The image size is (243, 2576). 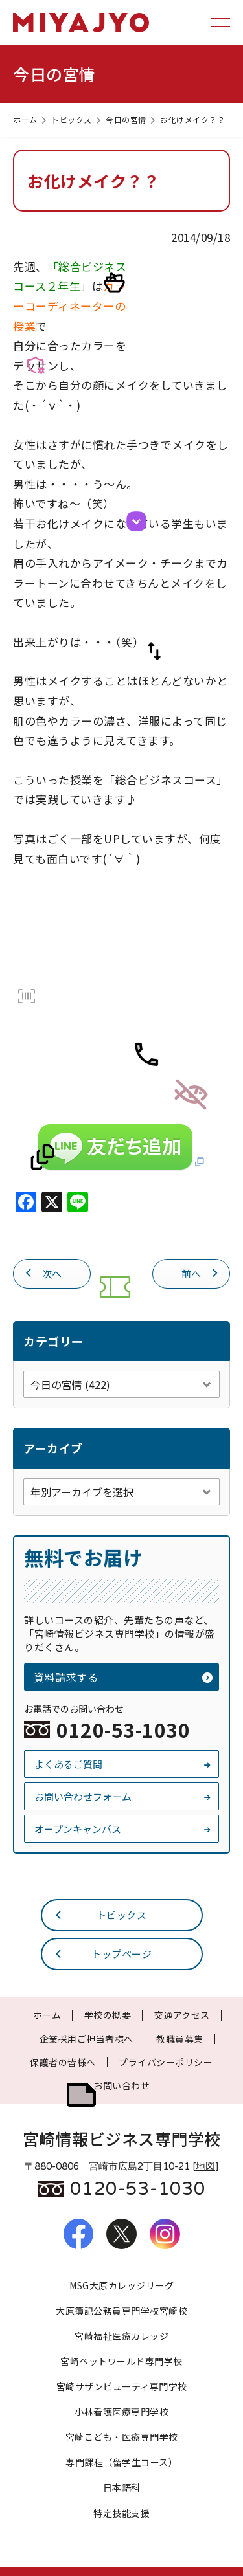 What do you see at coordinates (191, 1094) in the screenshot?
I see `no fish or seafood available` at bounding box center [191, 1094].